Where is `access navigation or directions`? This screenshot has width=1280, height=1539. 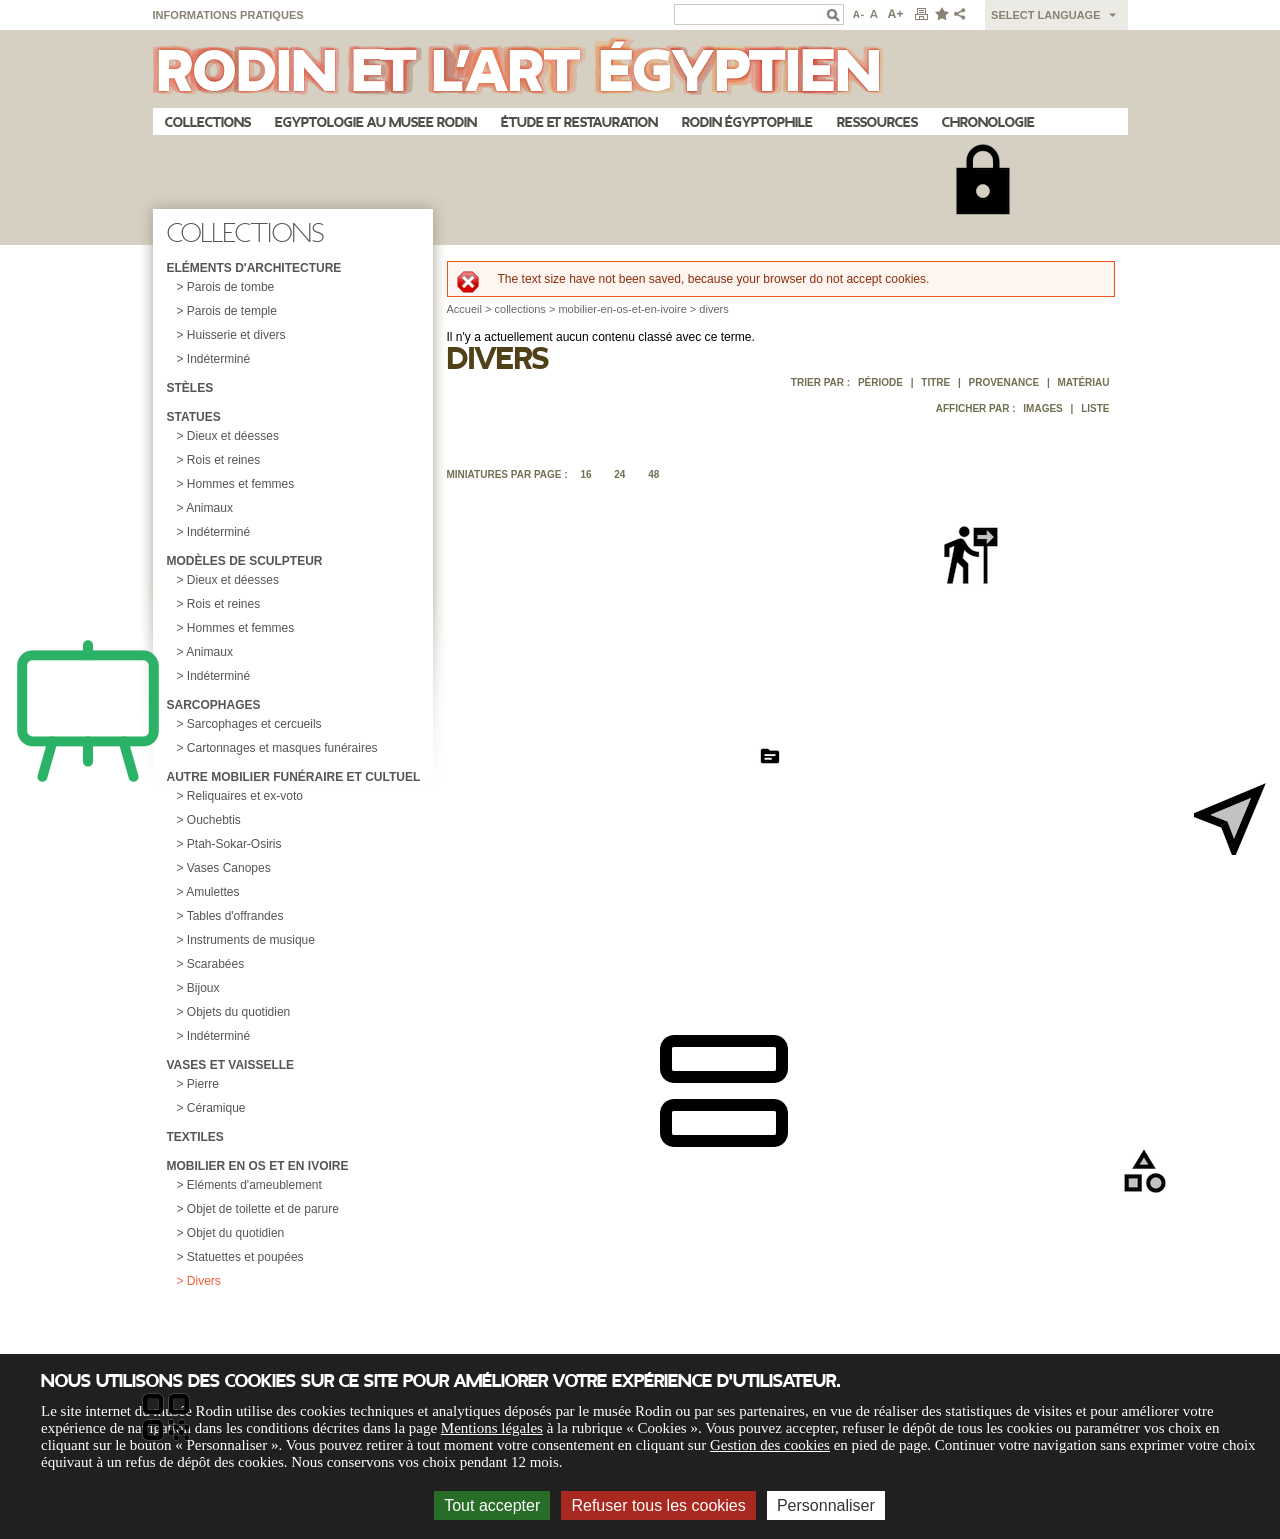
access navigation or directions is located at coordinates (1230, 819).